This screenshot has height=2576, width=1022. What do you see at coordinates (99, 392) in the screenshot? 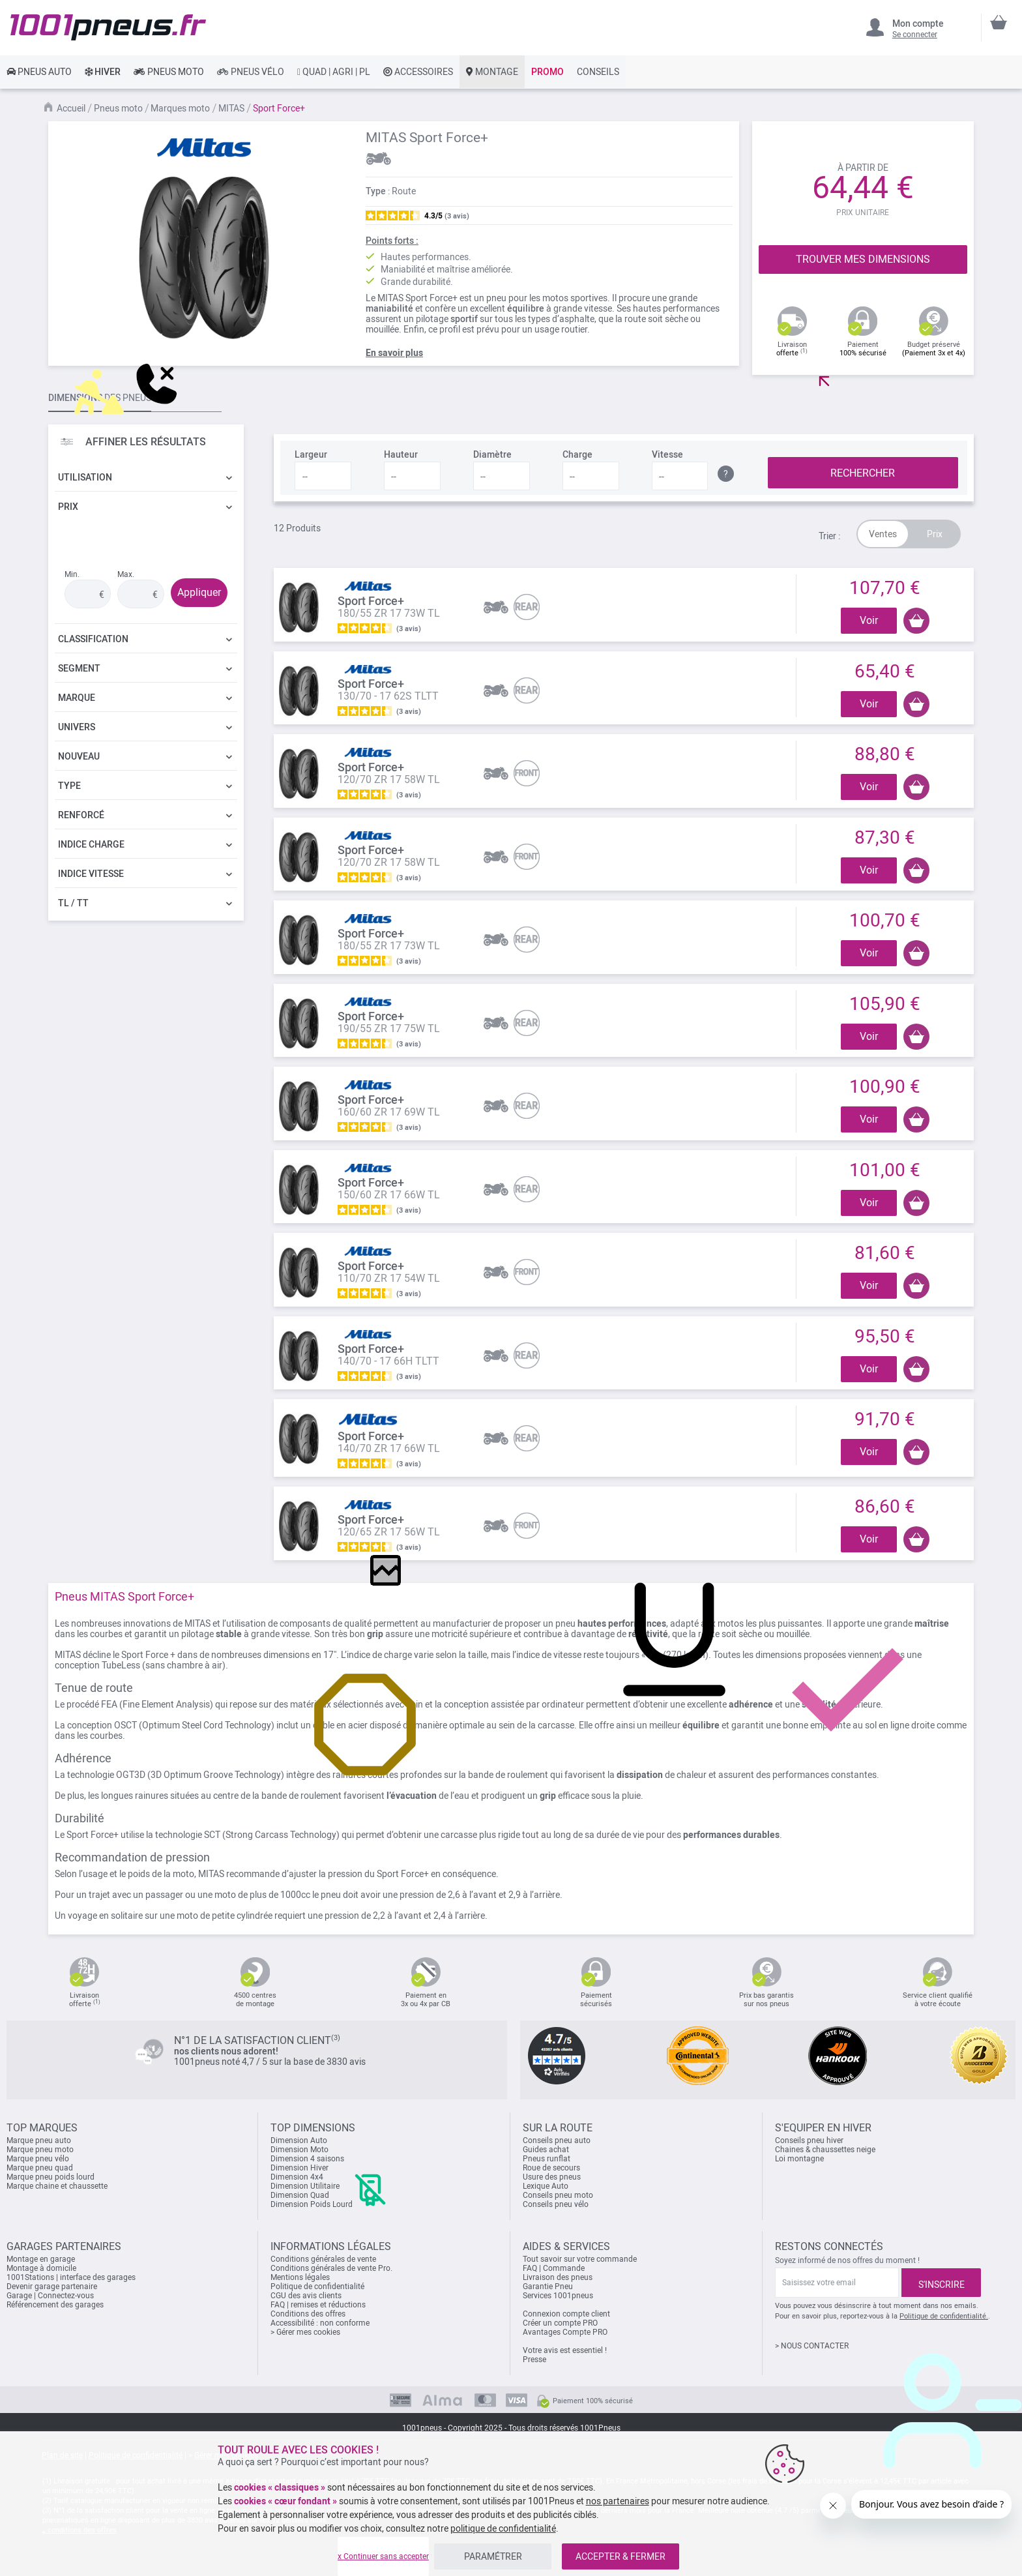
I see `indicates construction or maintenance in progress` at bounding box center [99, 392].